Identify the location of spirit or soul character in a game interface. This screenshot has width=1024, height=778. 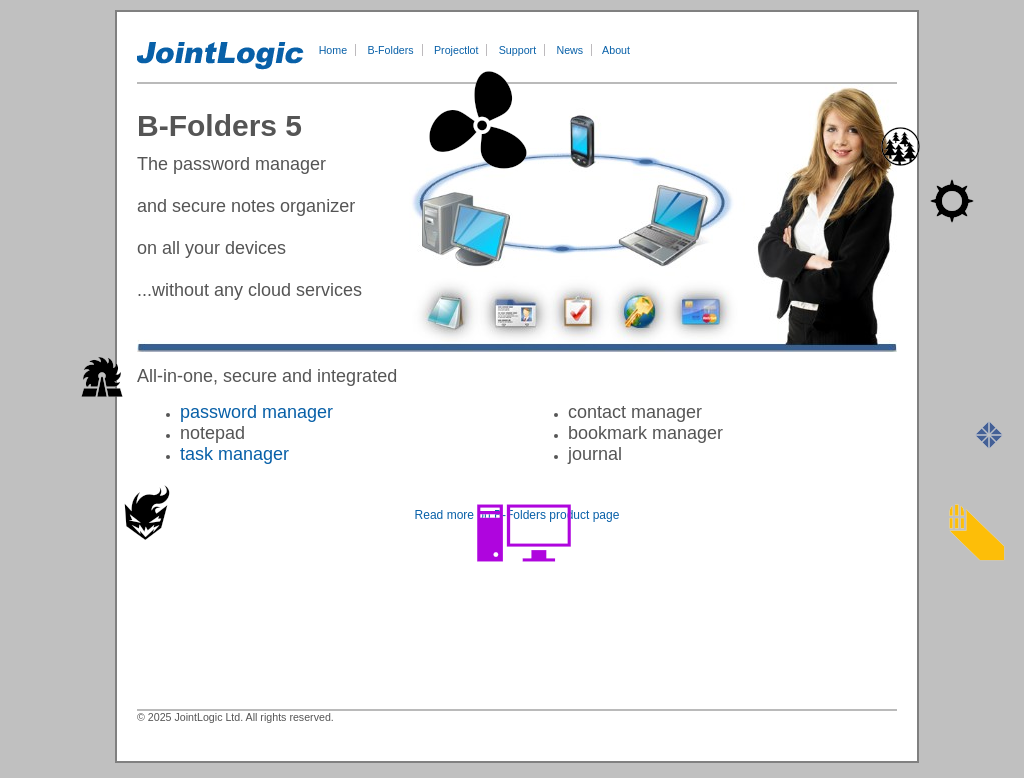
(145, 512).